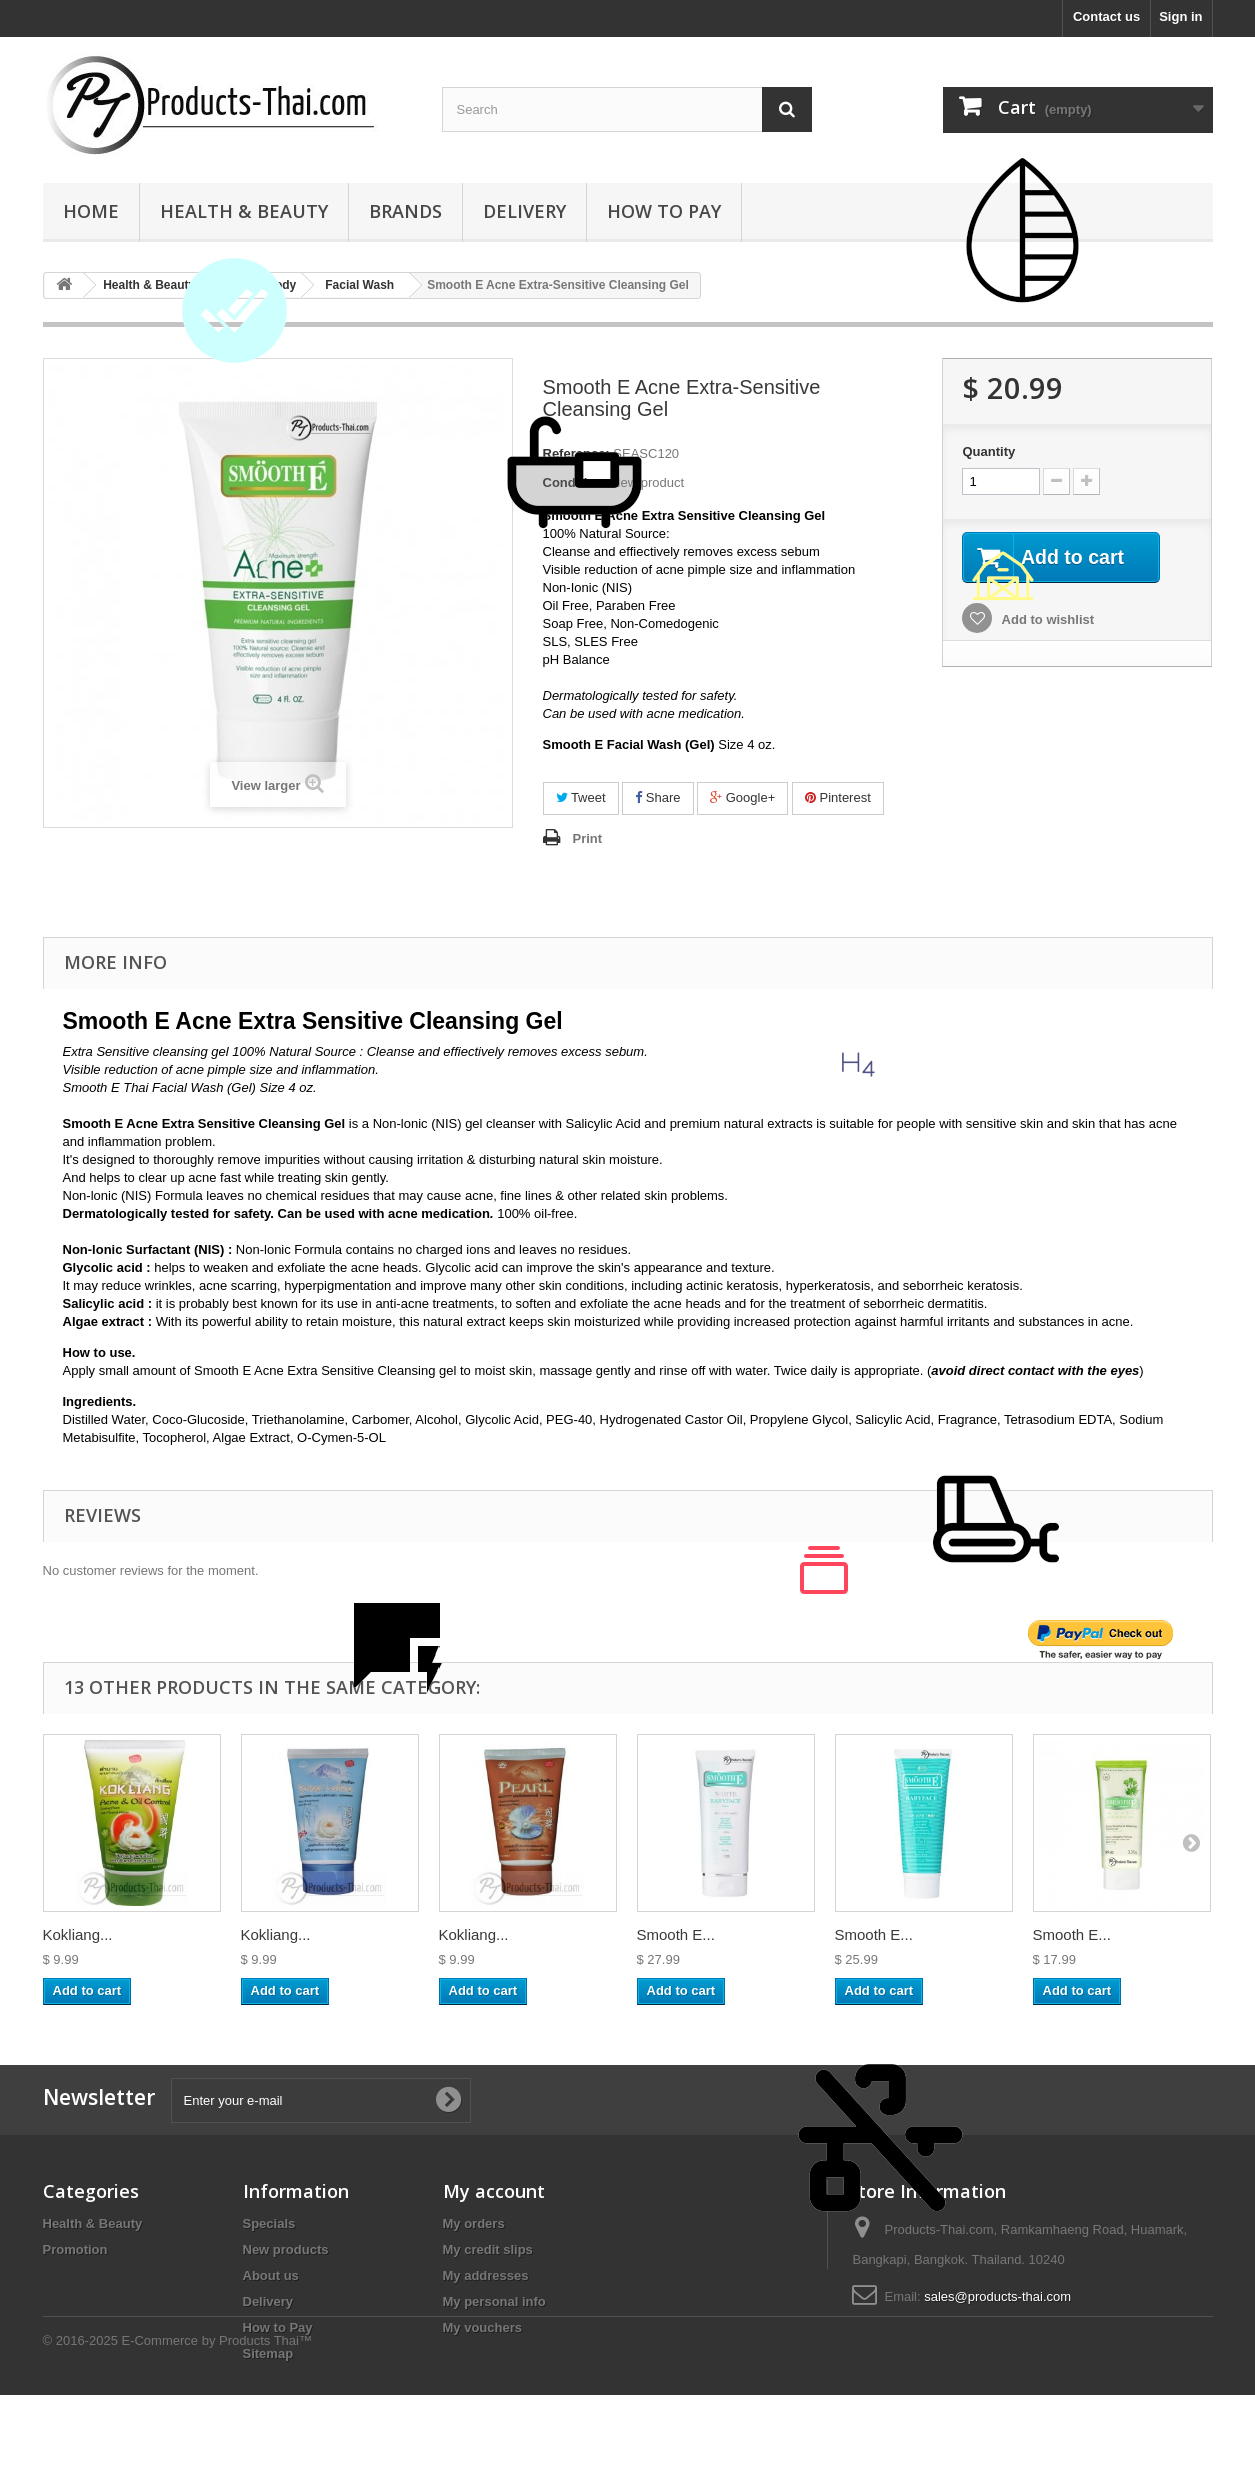 The height and width of the screenshot is (2480, 1255). Describe the element at coordinates (856, 1064) in the screenshot. I see `format text as heading level 4` at that location.